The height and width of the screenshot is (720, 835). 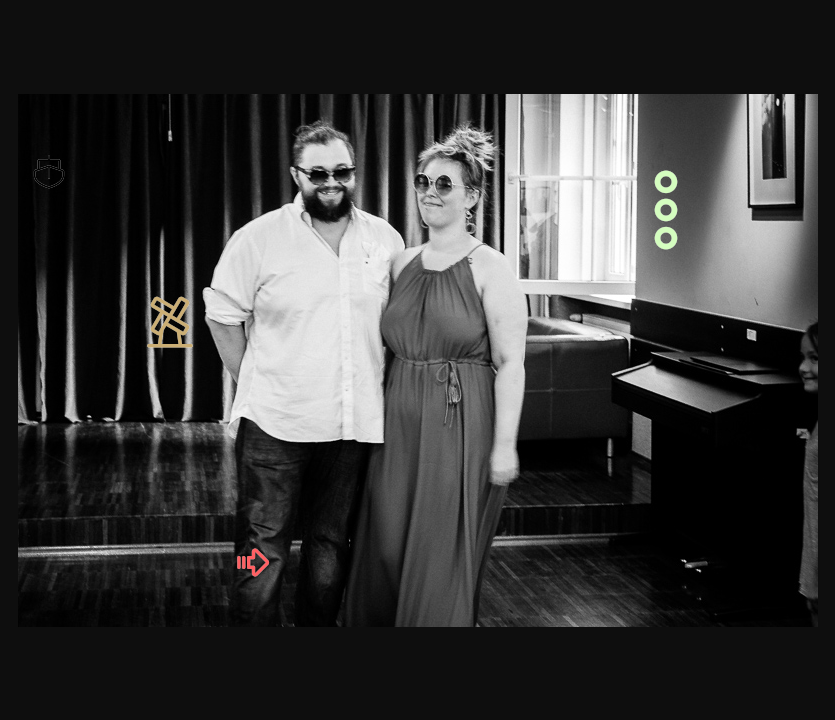 What do you see at coordinates (170, 323) in the screenshot?
I see `indicates wind or renewable energy settings` at bounding box center [170, 323].